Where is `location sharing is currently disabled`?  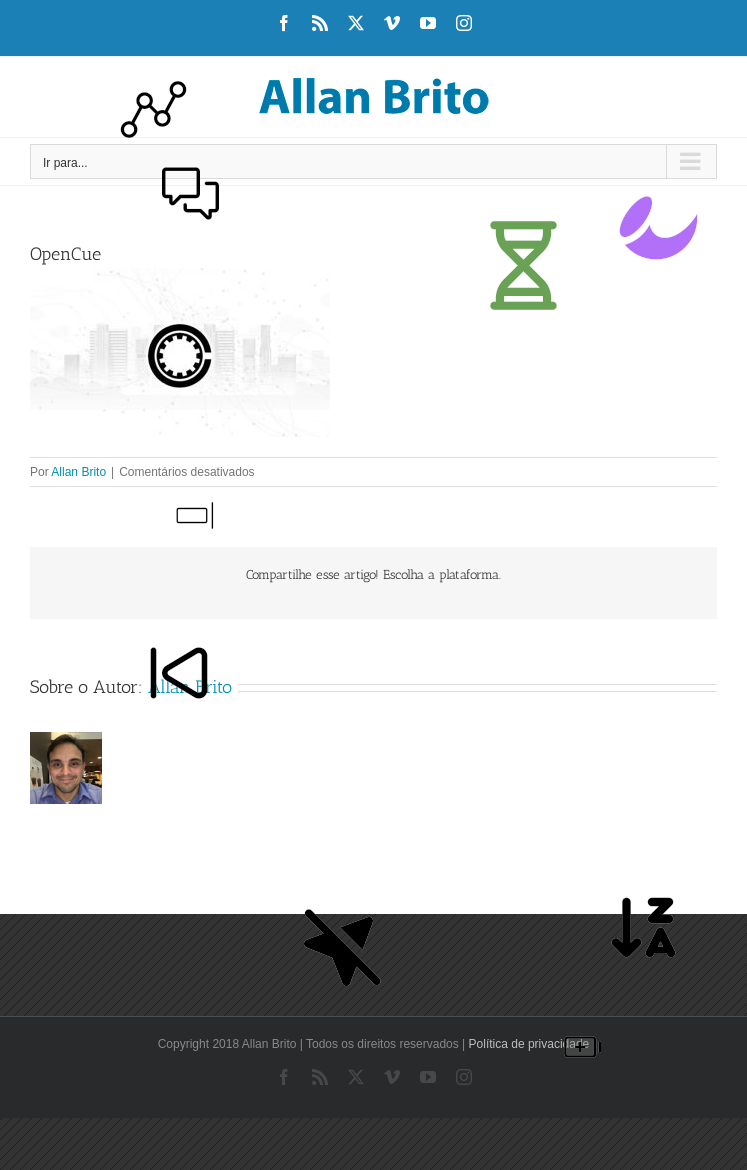 location sharing is currently disabled is located at coordinates (340, 950).